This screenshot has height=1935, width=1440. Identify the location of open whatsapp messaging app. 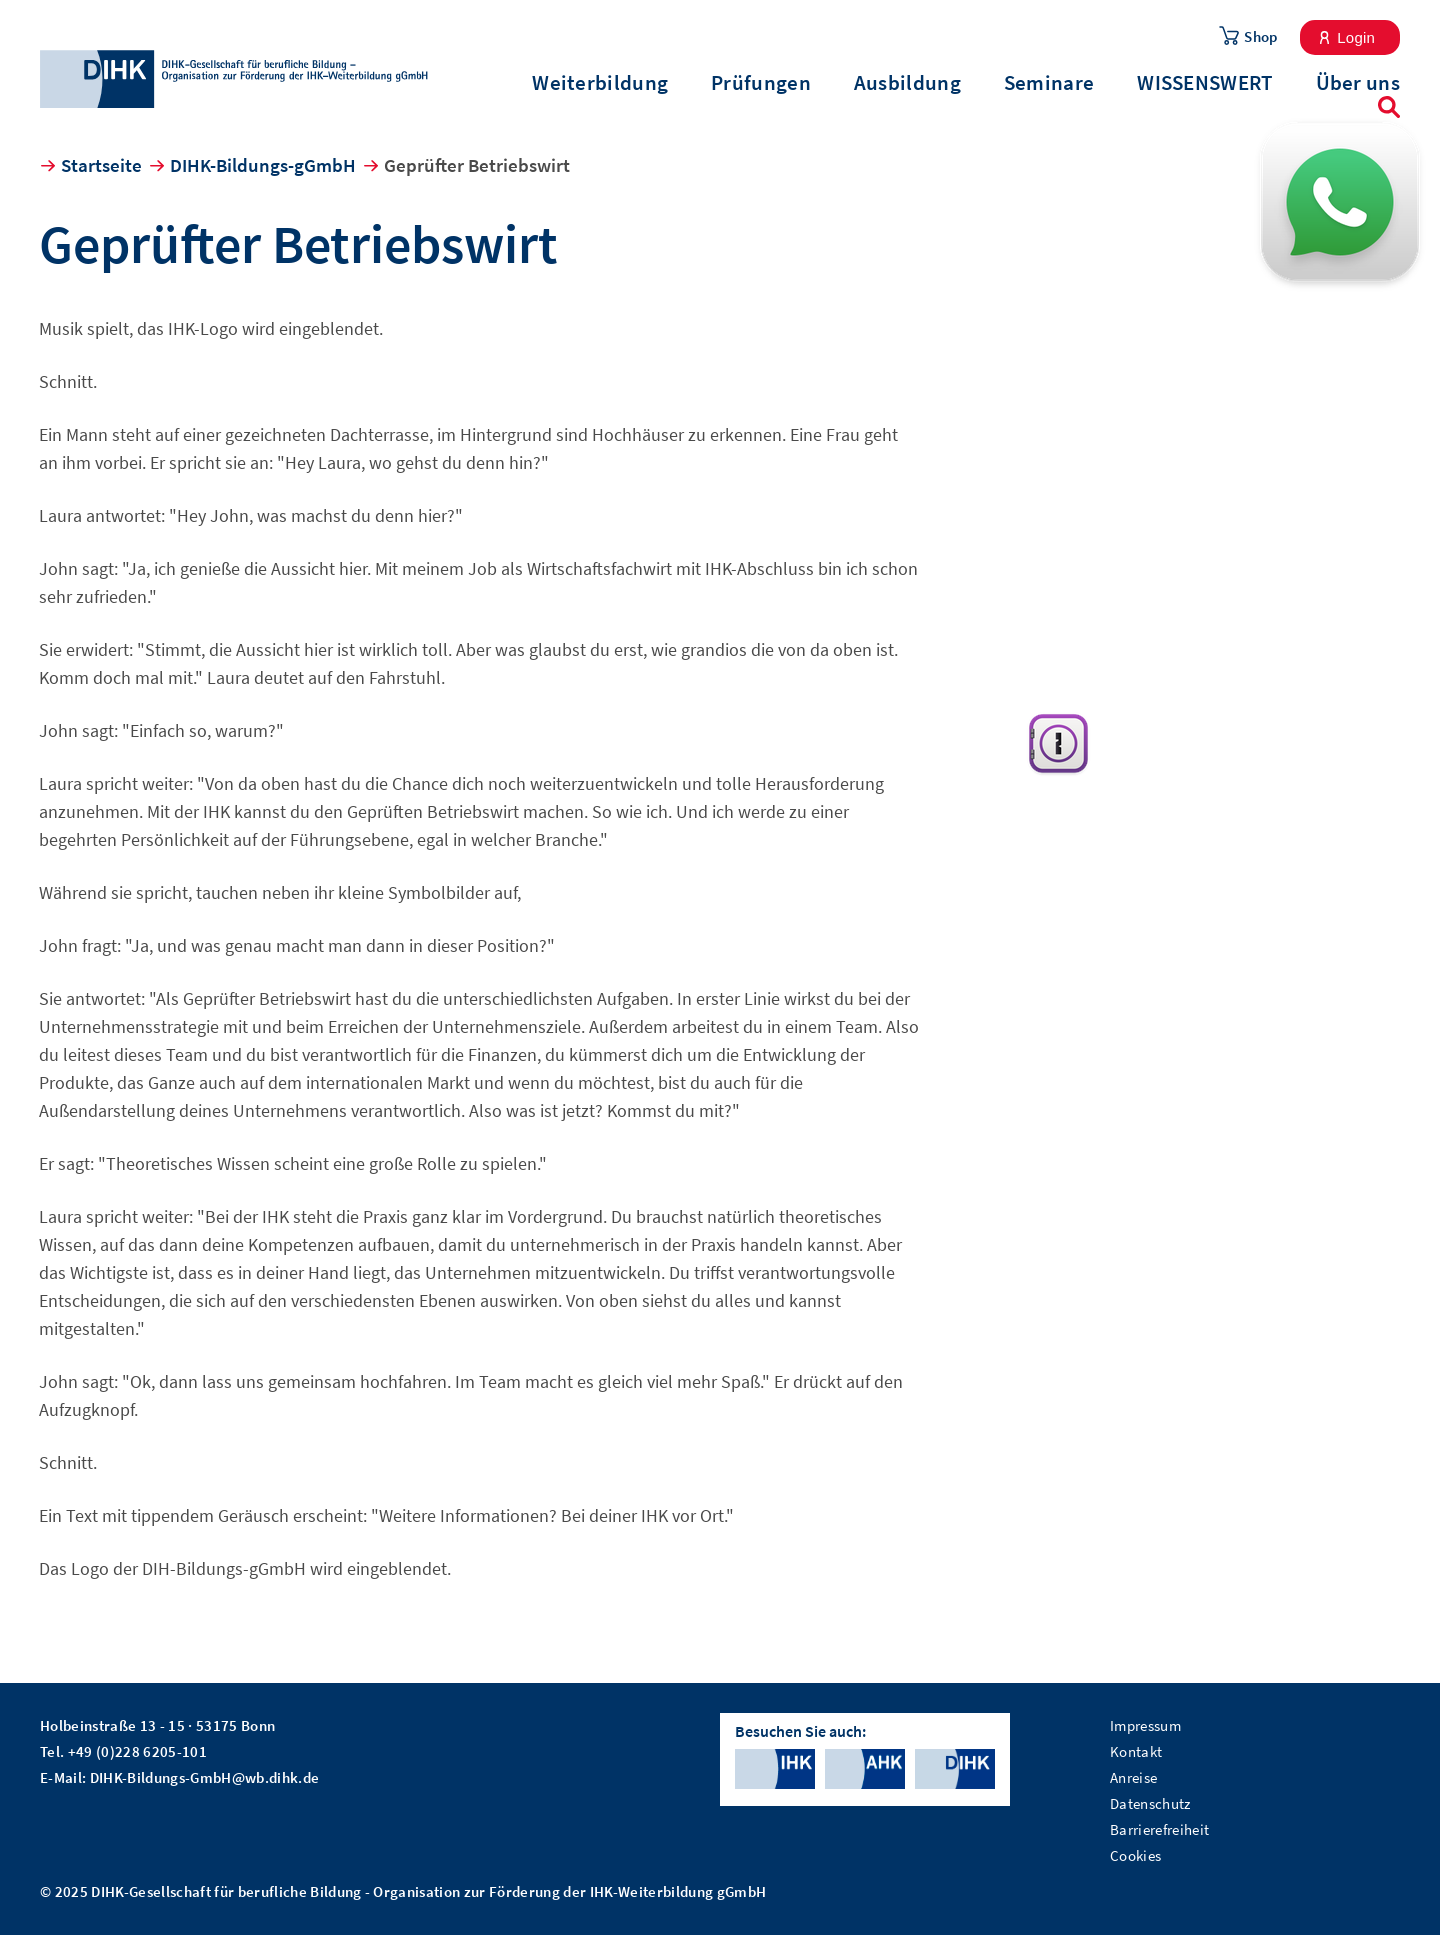
(1340, 202).